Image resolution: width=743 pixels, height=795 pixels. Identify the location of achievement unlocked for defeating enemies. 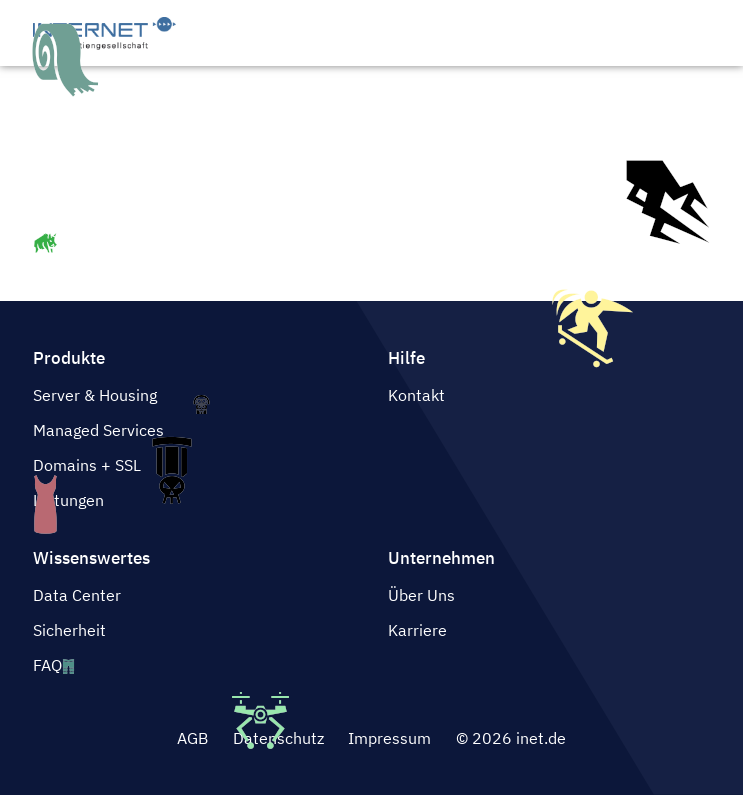
(172, 470).